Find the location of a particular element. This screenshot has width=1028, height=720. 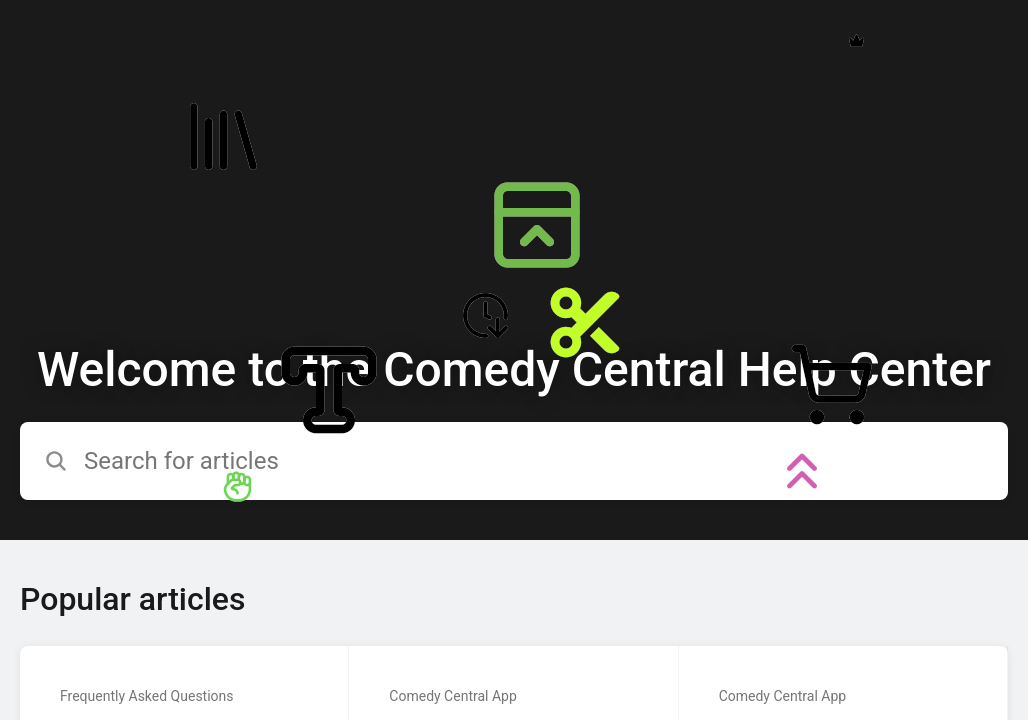

collapse top panel is located at coordinates (537, 225).